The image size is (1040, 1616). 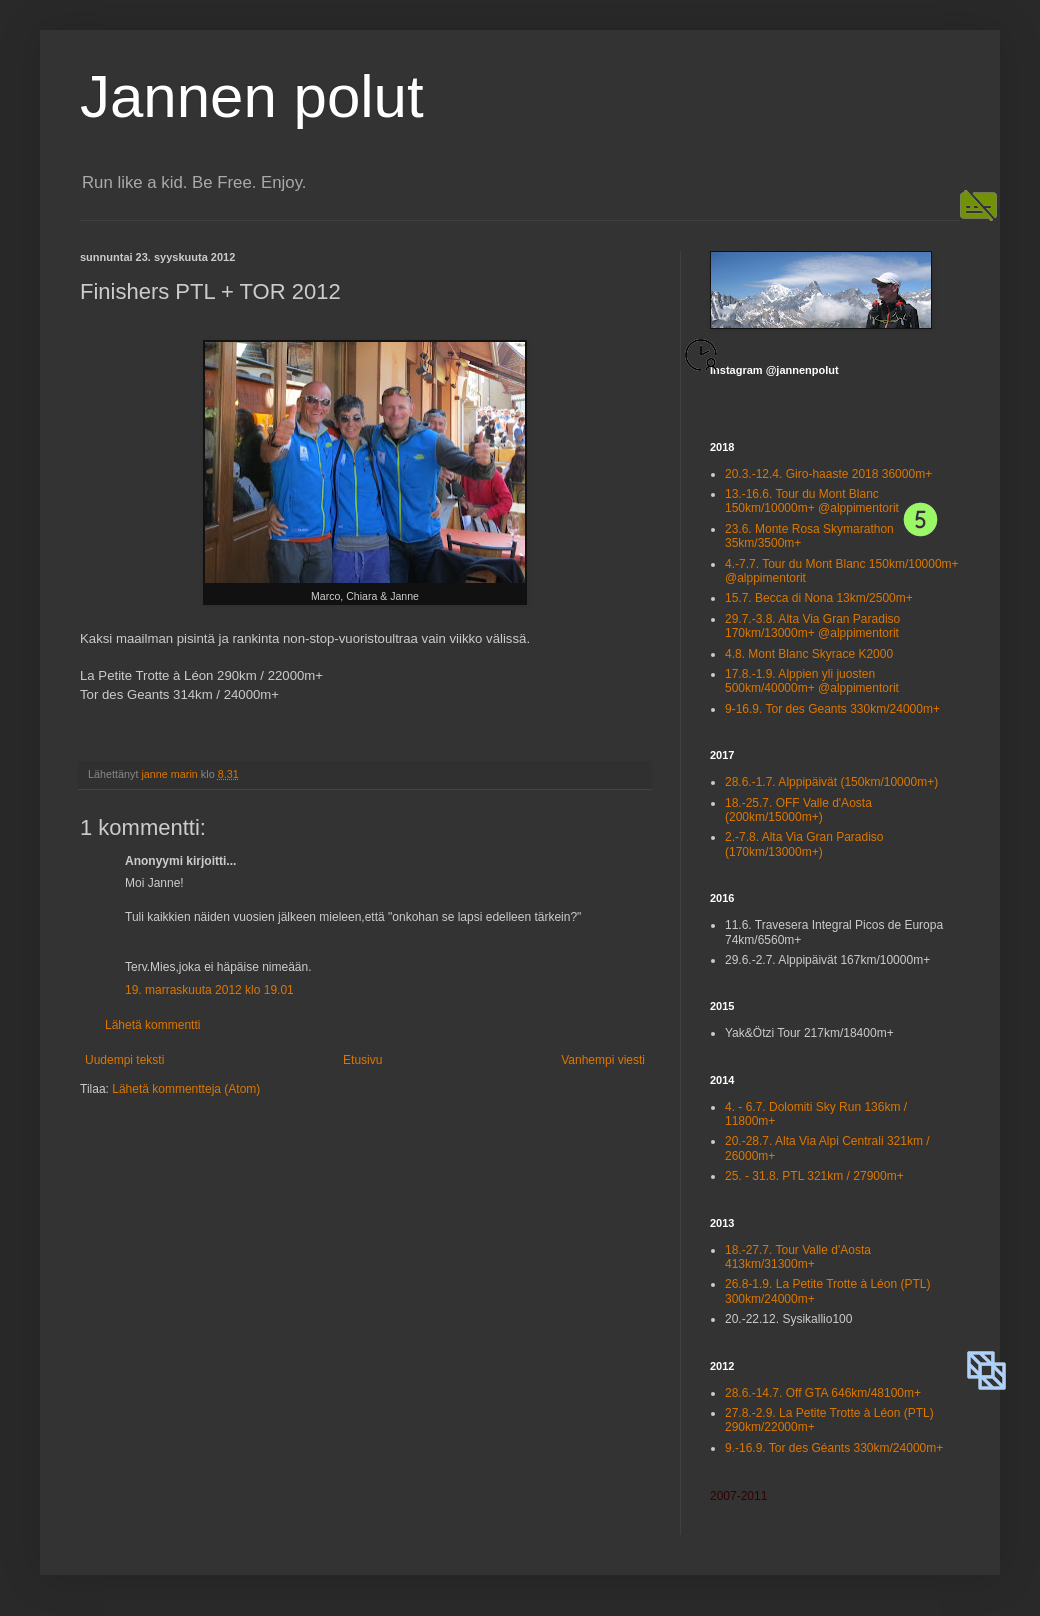 I want to click on view user's time or schedule, so click(x=701, y=355).